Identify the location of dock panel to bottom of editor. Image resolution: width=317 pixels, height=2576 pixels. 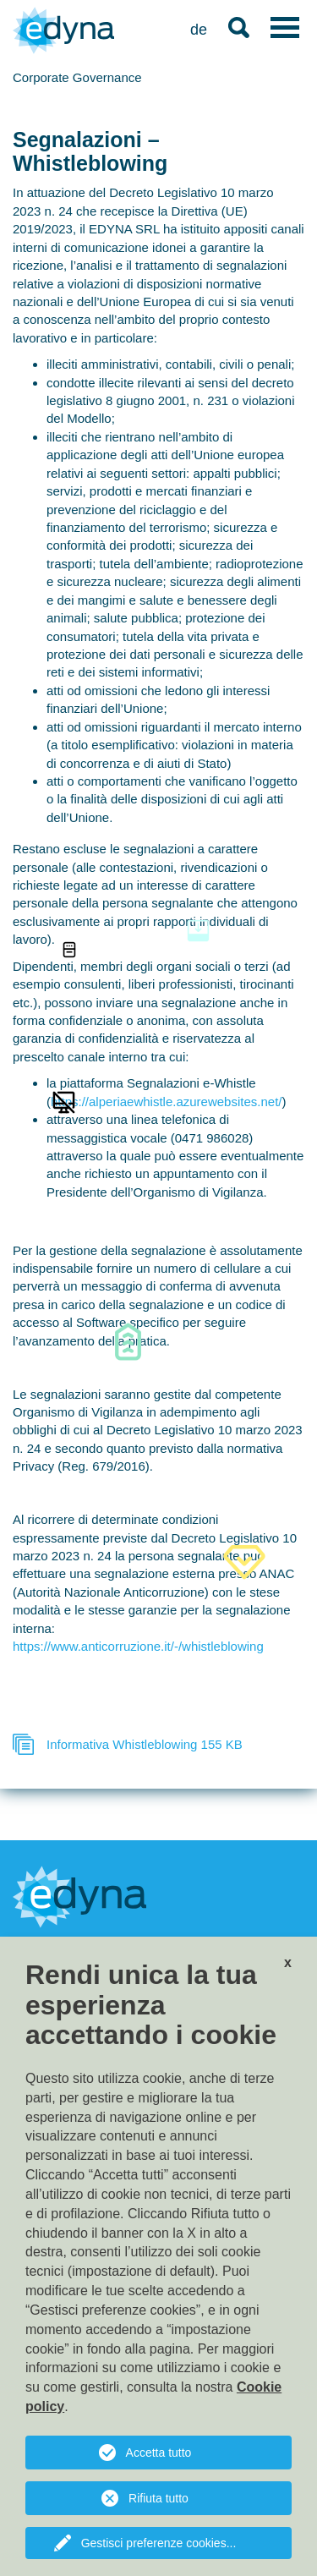
(198, 930).